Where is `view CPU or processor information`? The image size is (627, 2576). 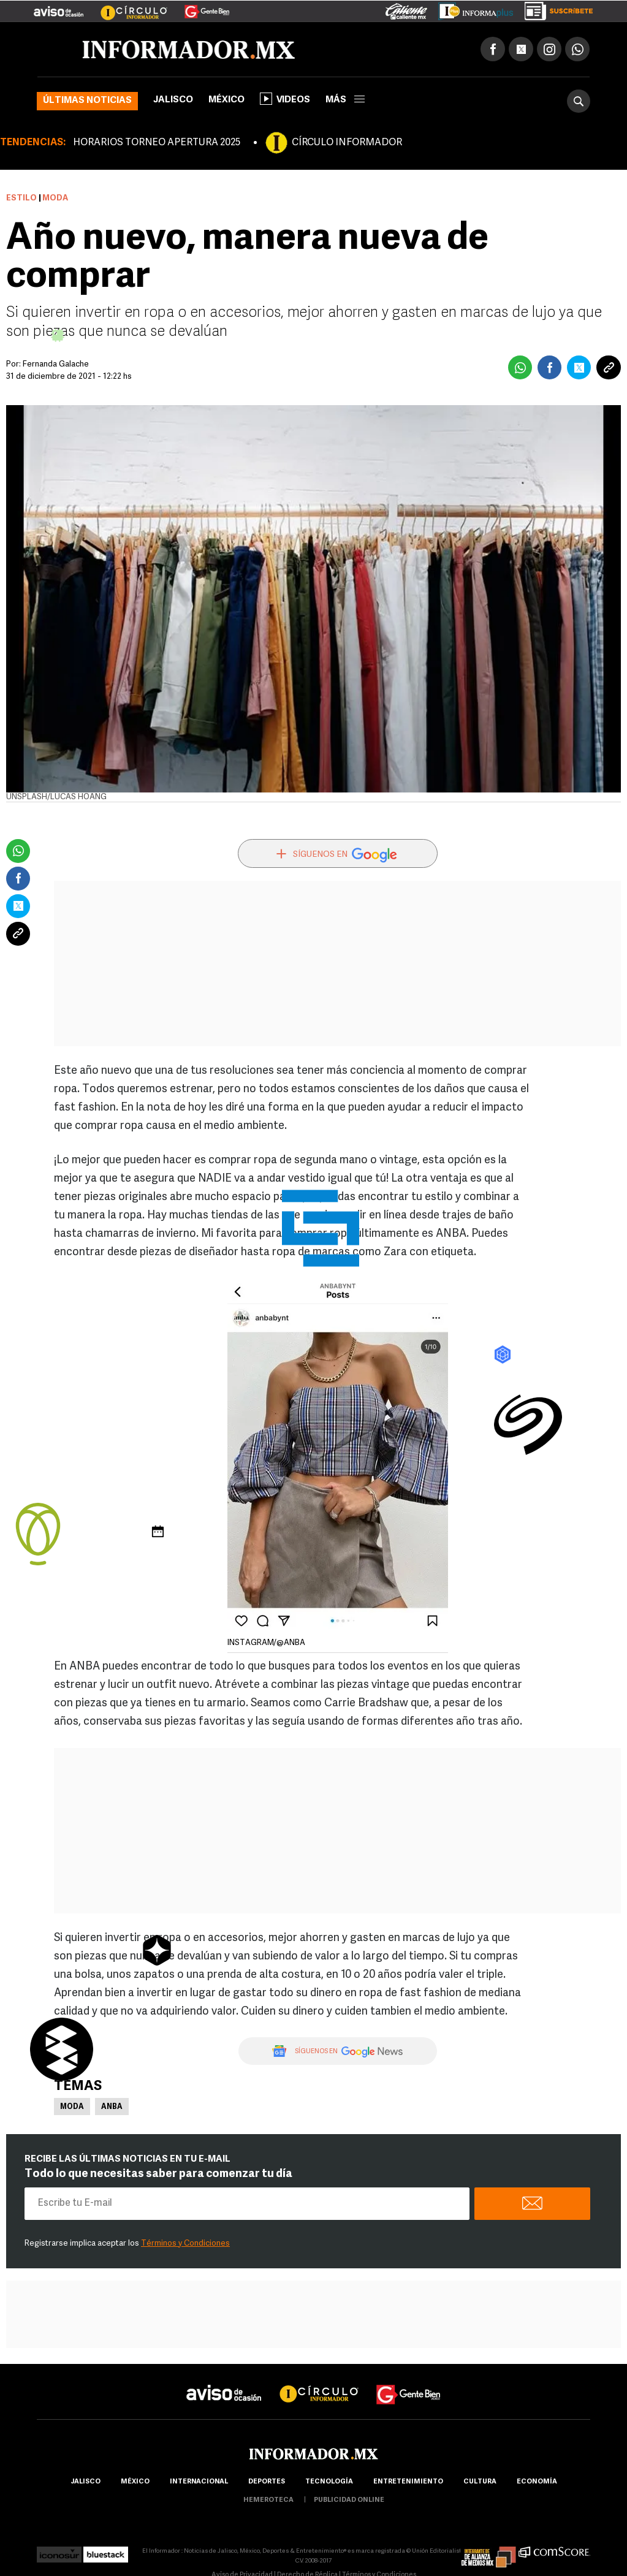
view CPU or processor information is located at coordinates (58, 335).